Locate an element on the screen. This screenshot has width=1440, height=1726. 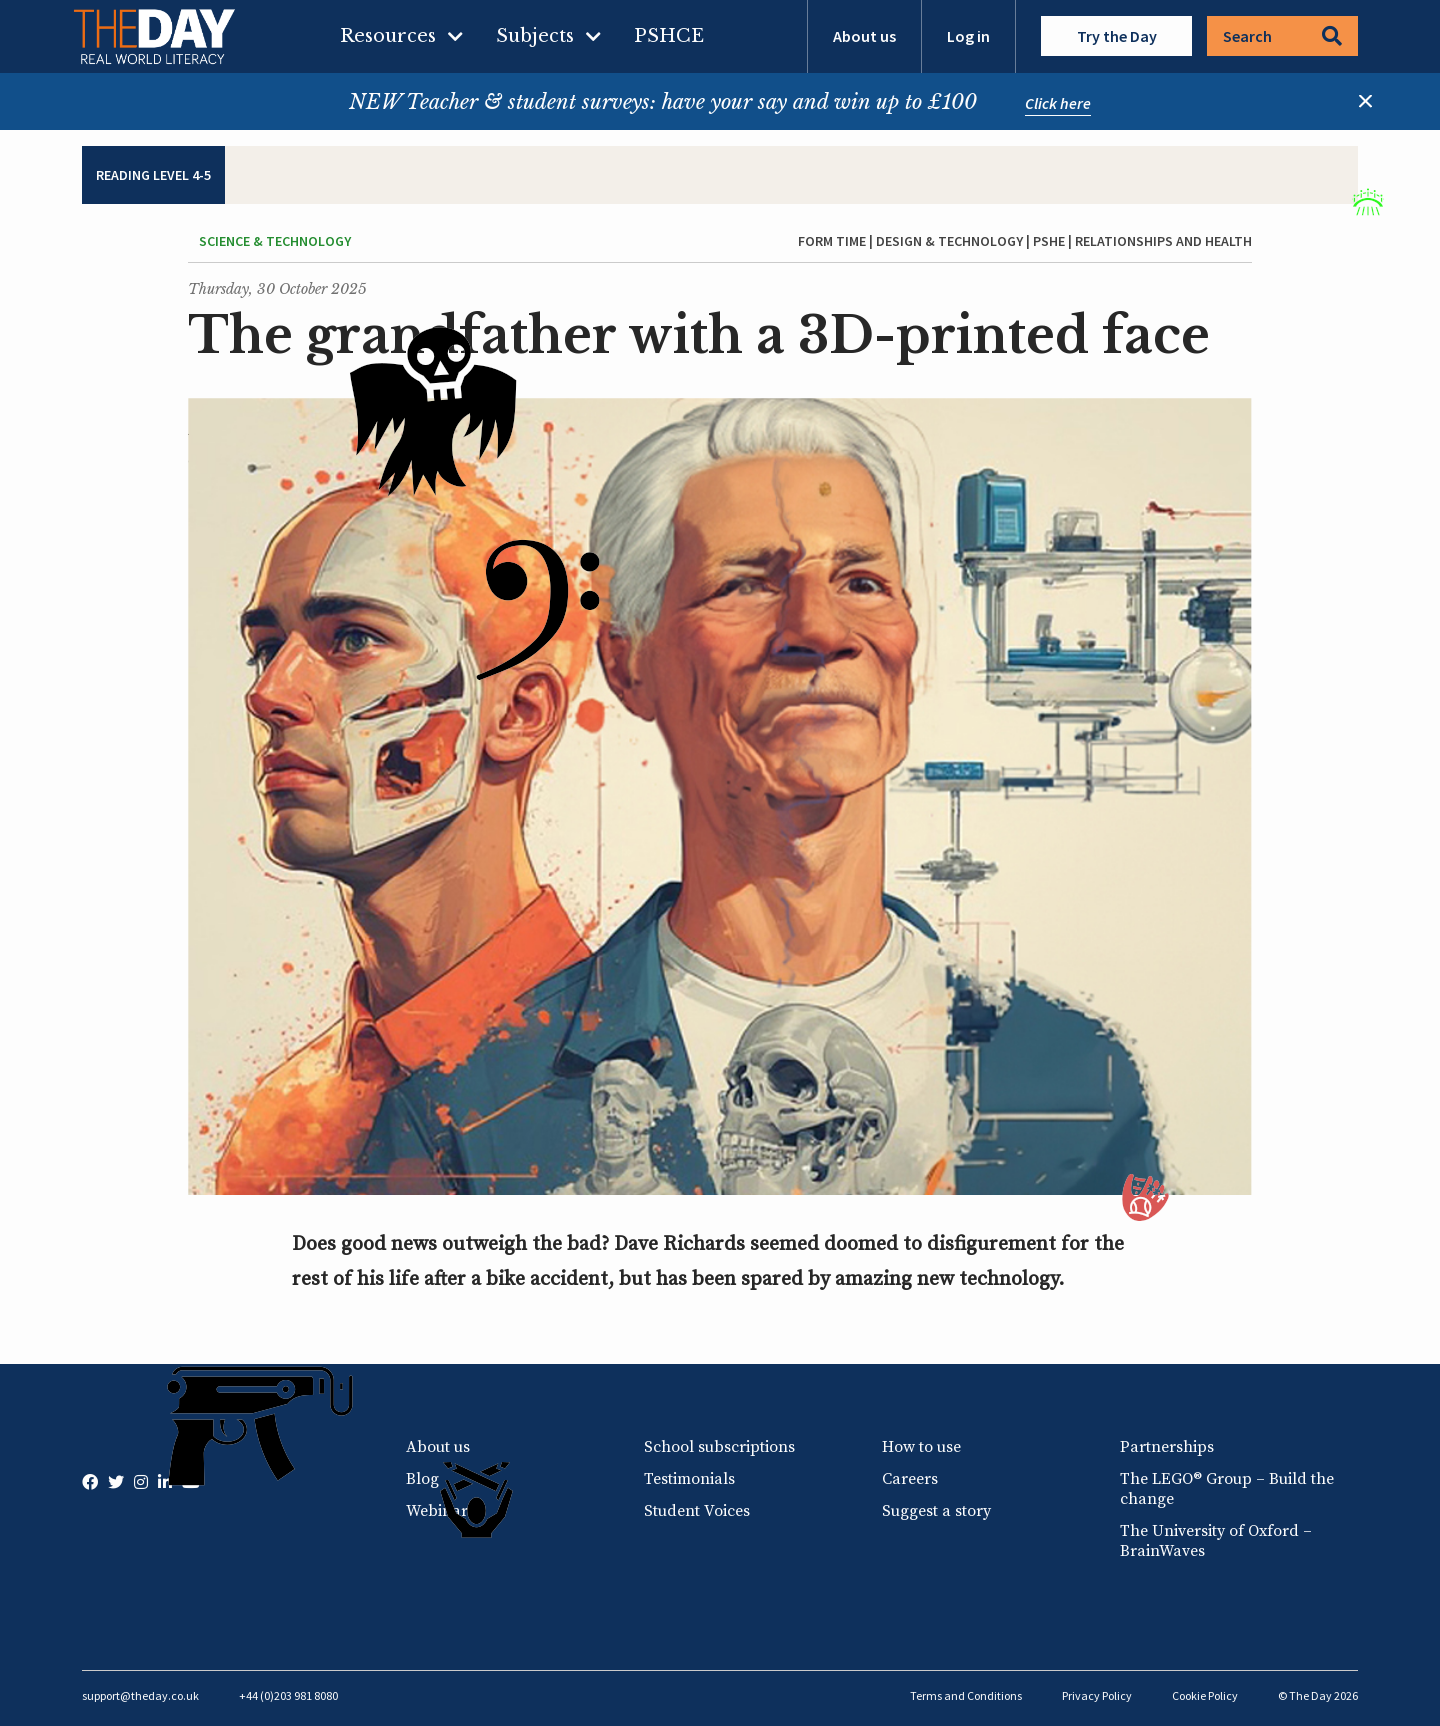
select skorpion submachine gun in weapon loadout is located at coordinates (260, 1426).